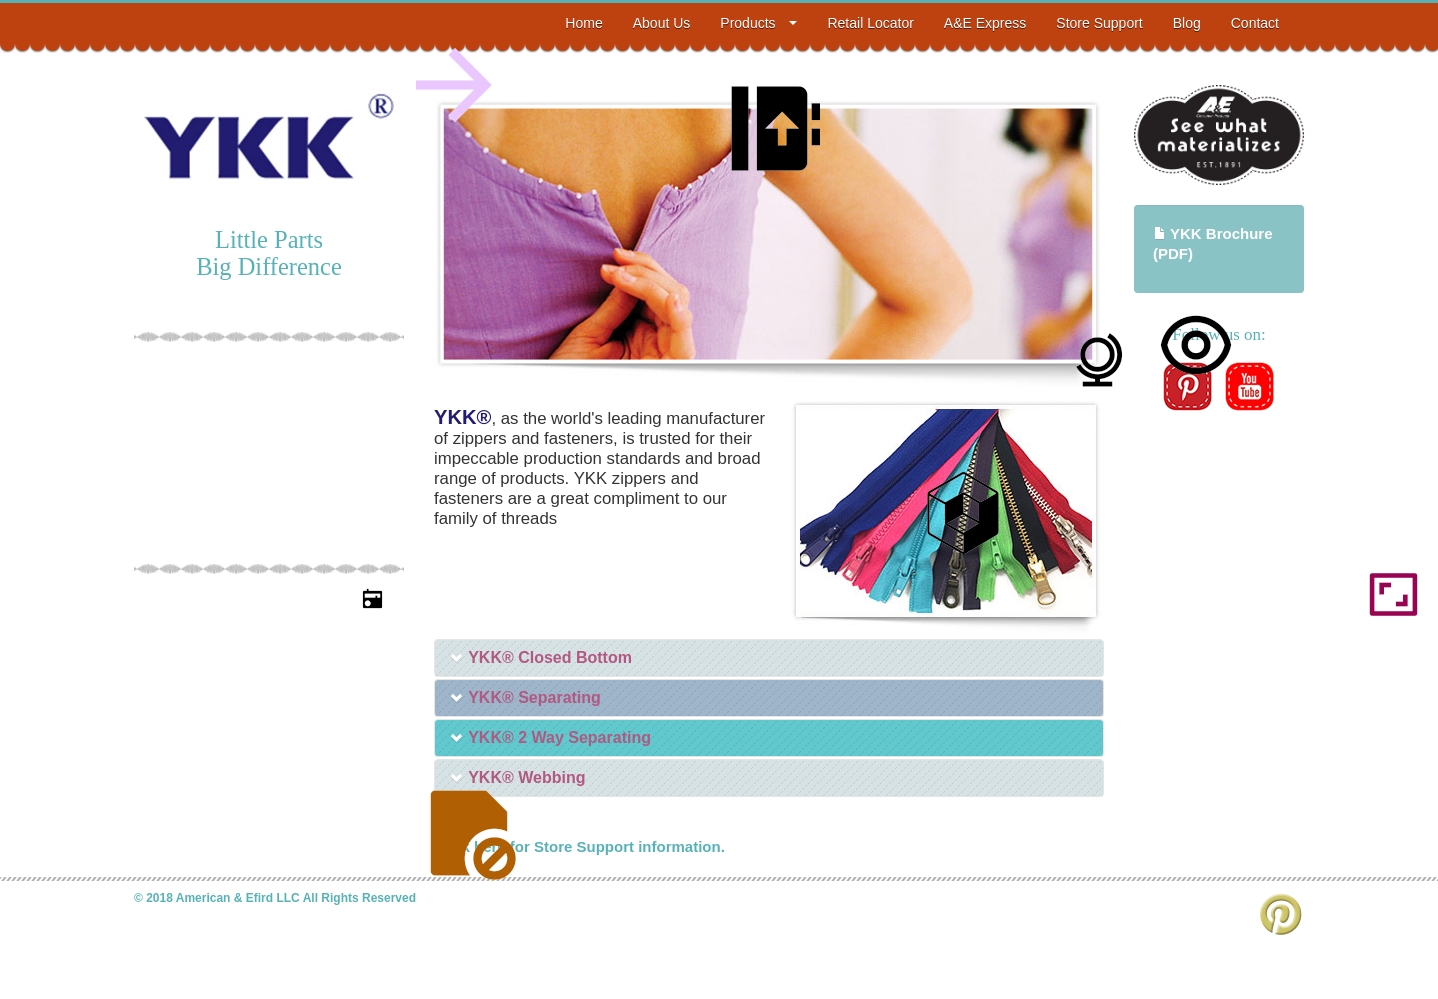 The width and height of the screenshot is (1438, 999). What do you see at coordinates (963, 513) in the screenshot?
I see `blueprint app logo` at bounding box center [963, 513].